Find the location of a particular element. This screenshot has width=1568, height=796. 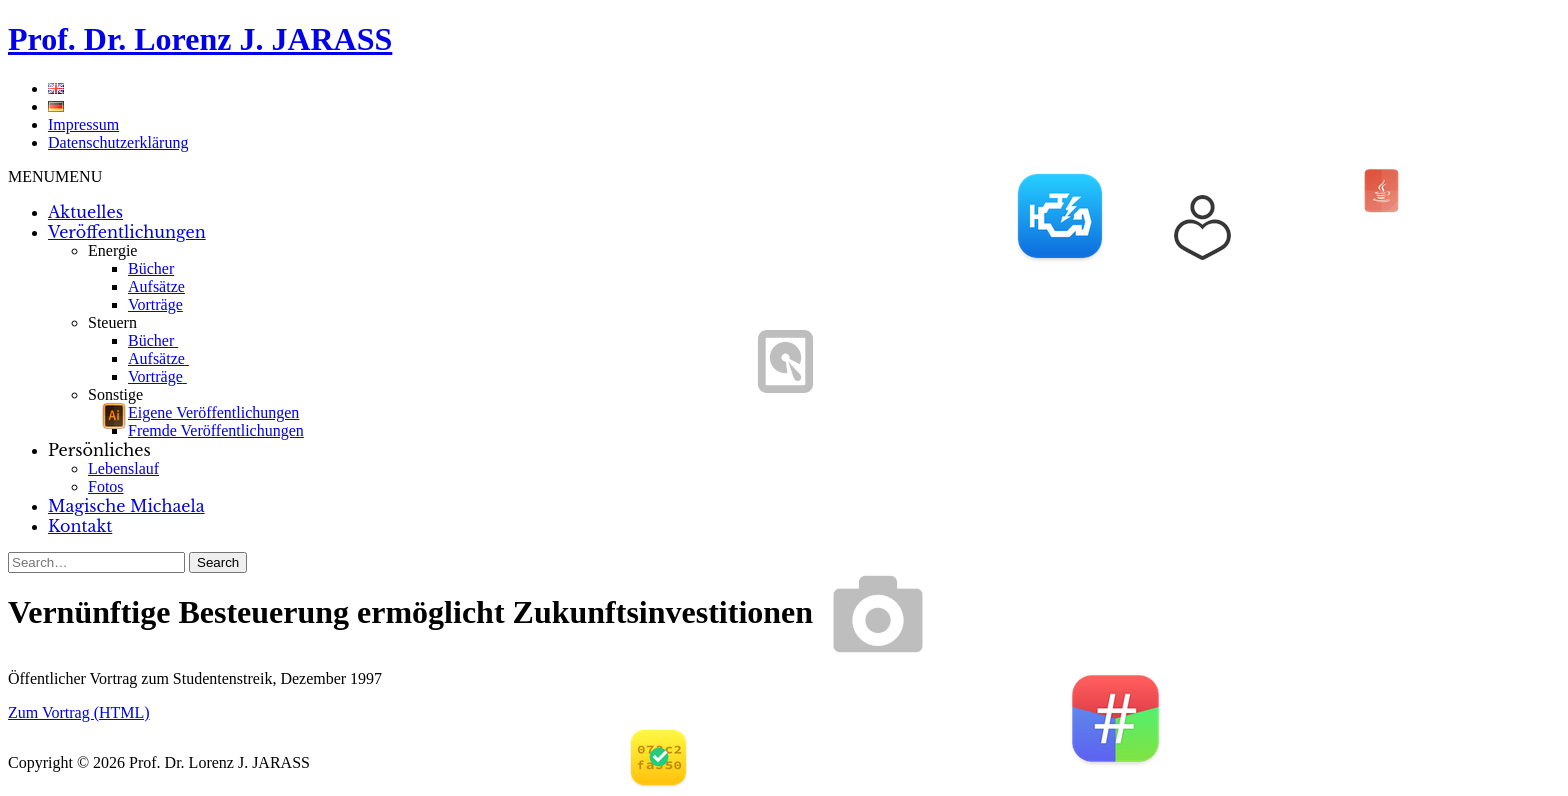

diagnose and troubleshoot SELinux security alerts is located at coordinates (1060, 216).